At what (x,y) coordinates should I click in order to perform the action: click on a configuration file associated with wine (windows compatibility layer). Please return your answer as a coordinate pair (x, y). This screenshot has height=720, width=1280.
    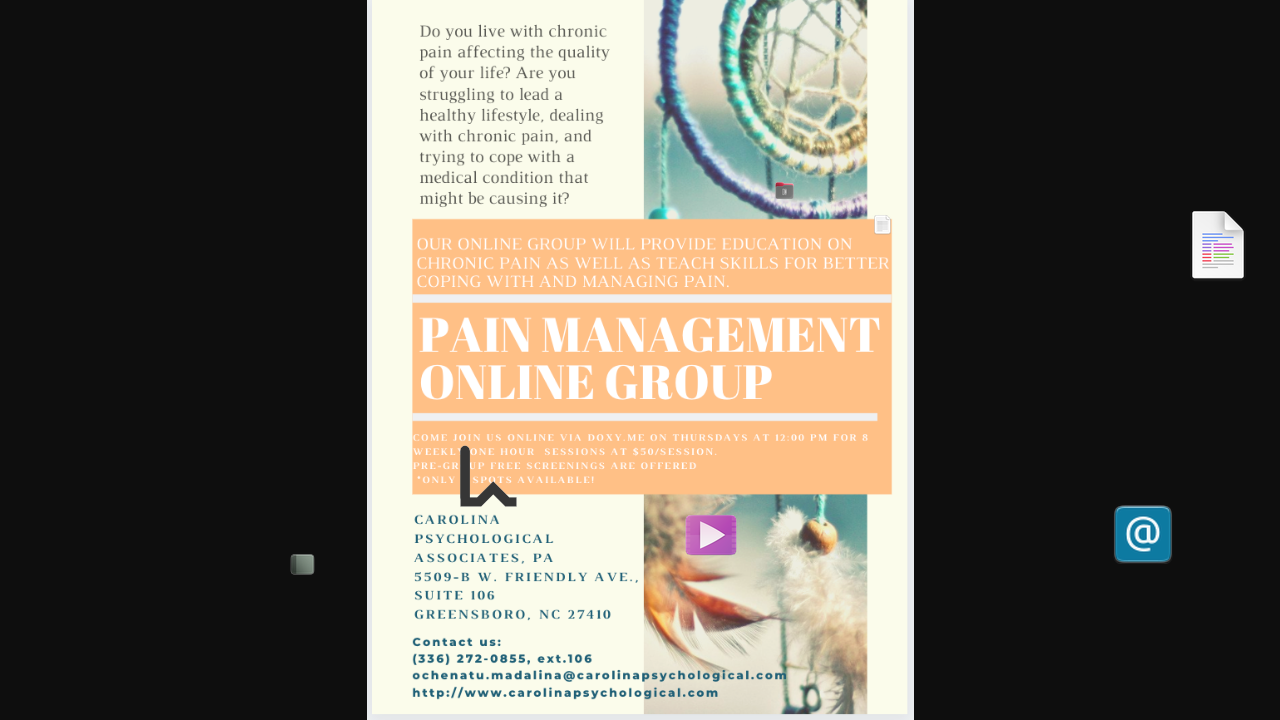
    Looking at the image, I should click on (882, 224).